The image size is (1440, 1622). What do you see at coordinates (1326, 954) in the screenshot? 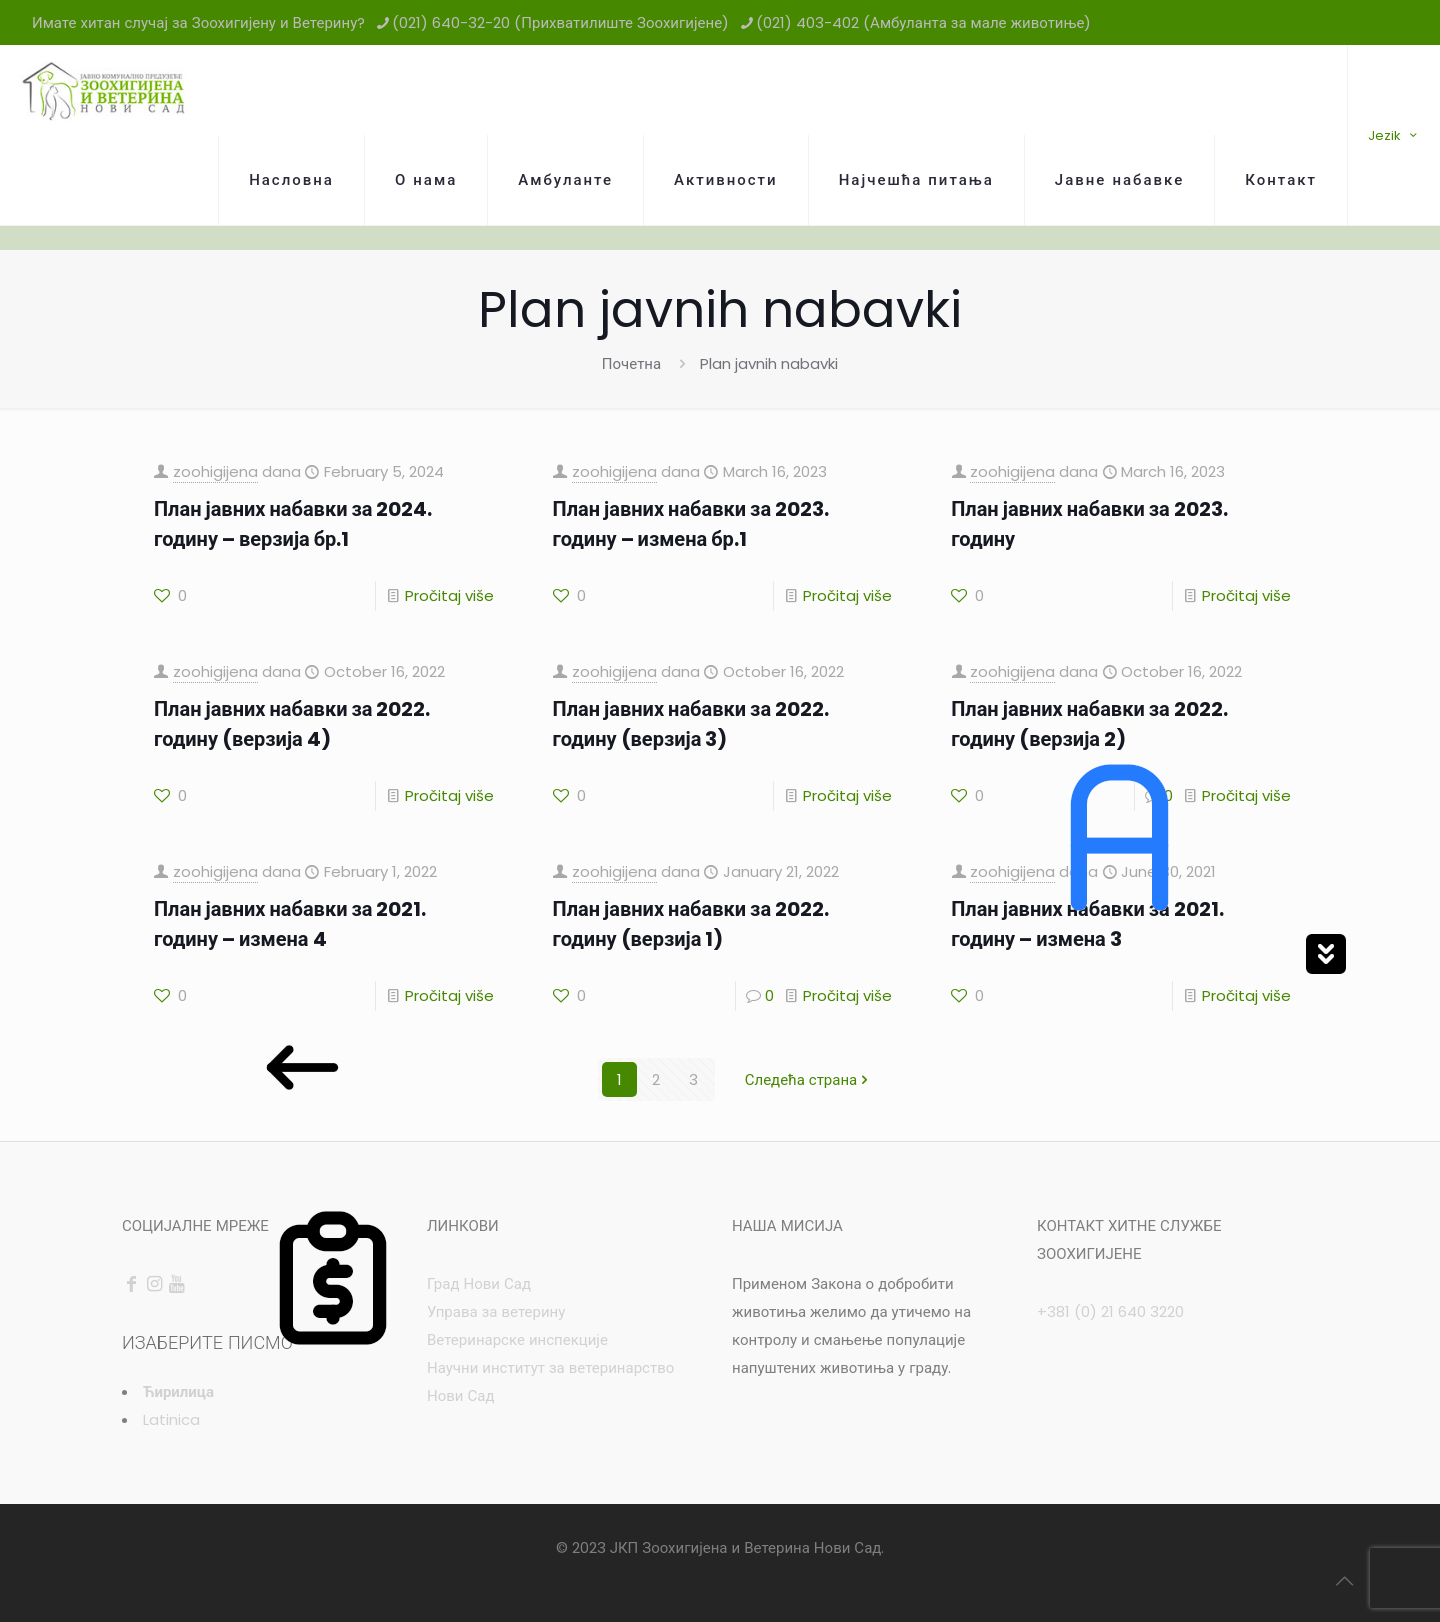
I see `scroll down or view more content` at bounding box center [1326, 954].